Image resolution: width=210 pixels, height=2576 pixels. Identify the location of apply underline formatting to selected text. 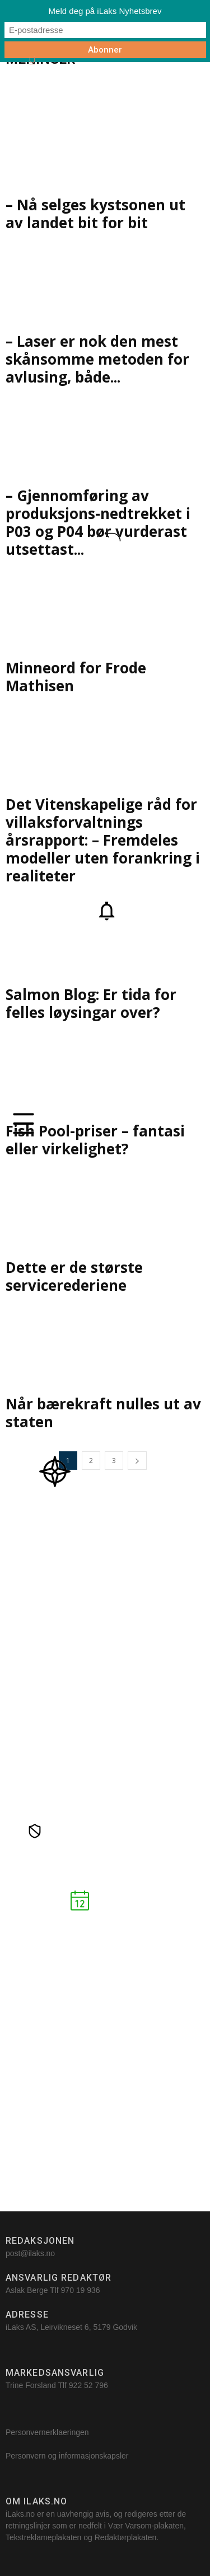
(32, 60).